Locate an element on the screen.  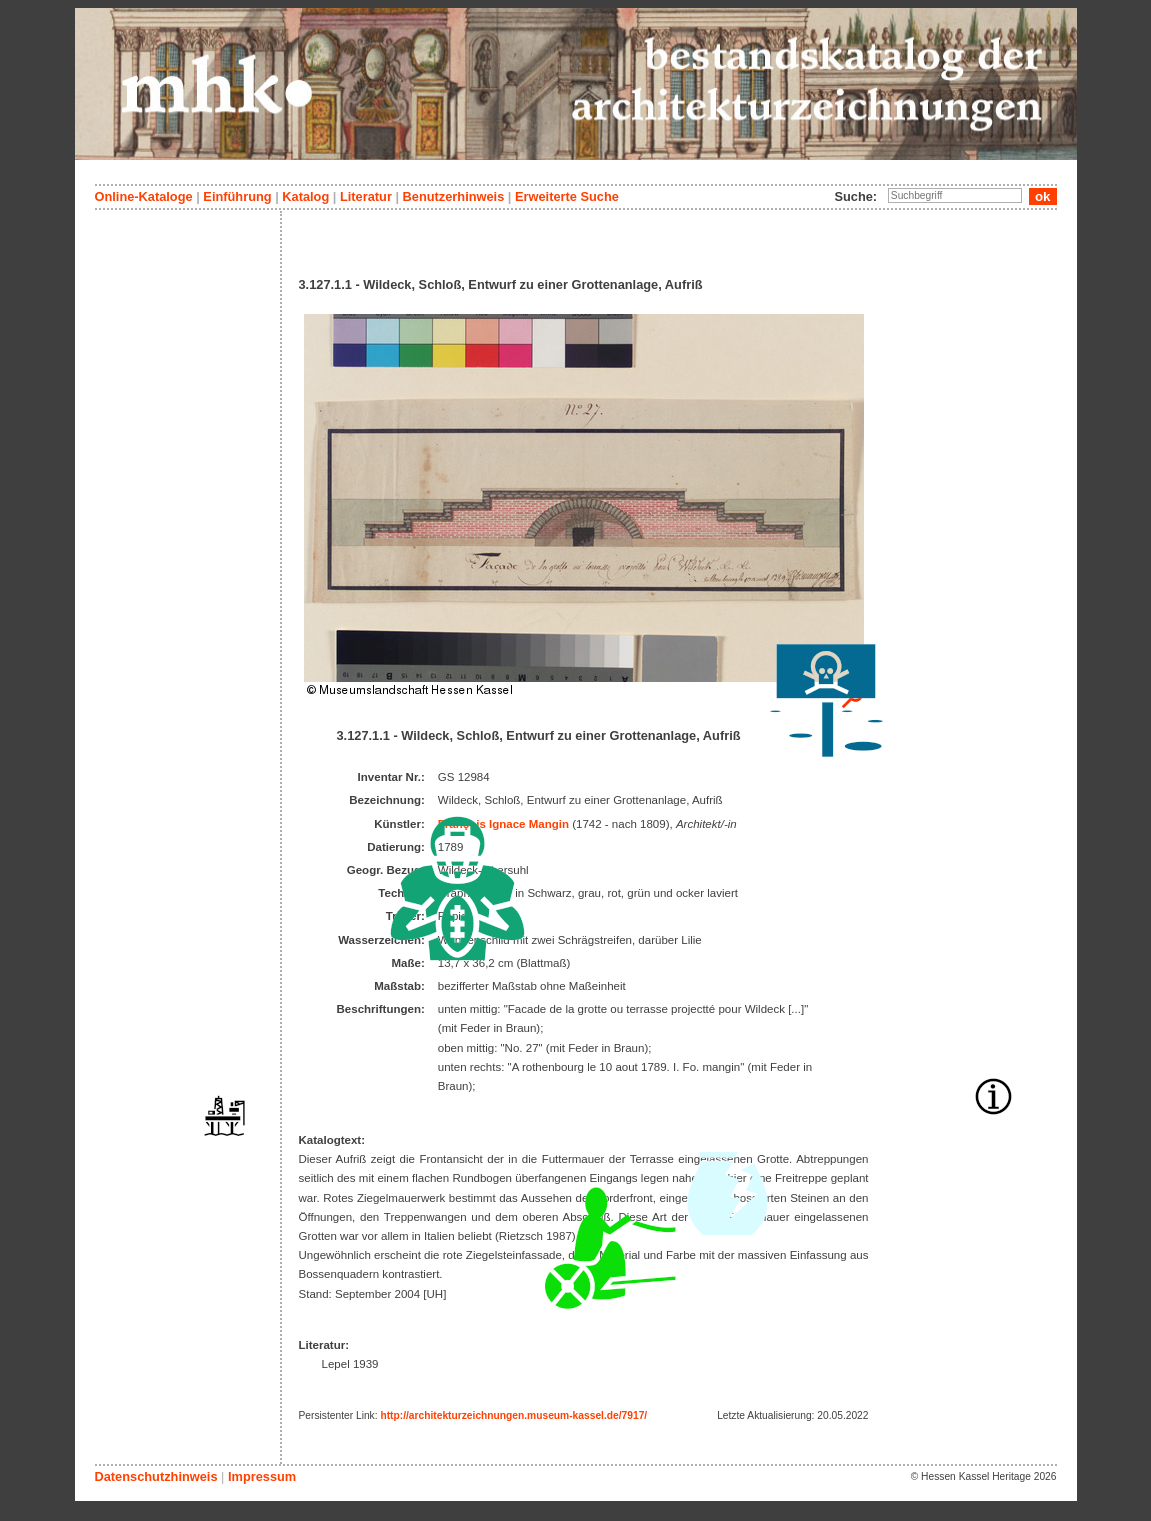
indicates a hazardous or danger zone in gameplay is located at coordinates (826, 700).